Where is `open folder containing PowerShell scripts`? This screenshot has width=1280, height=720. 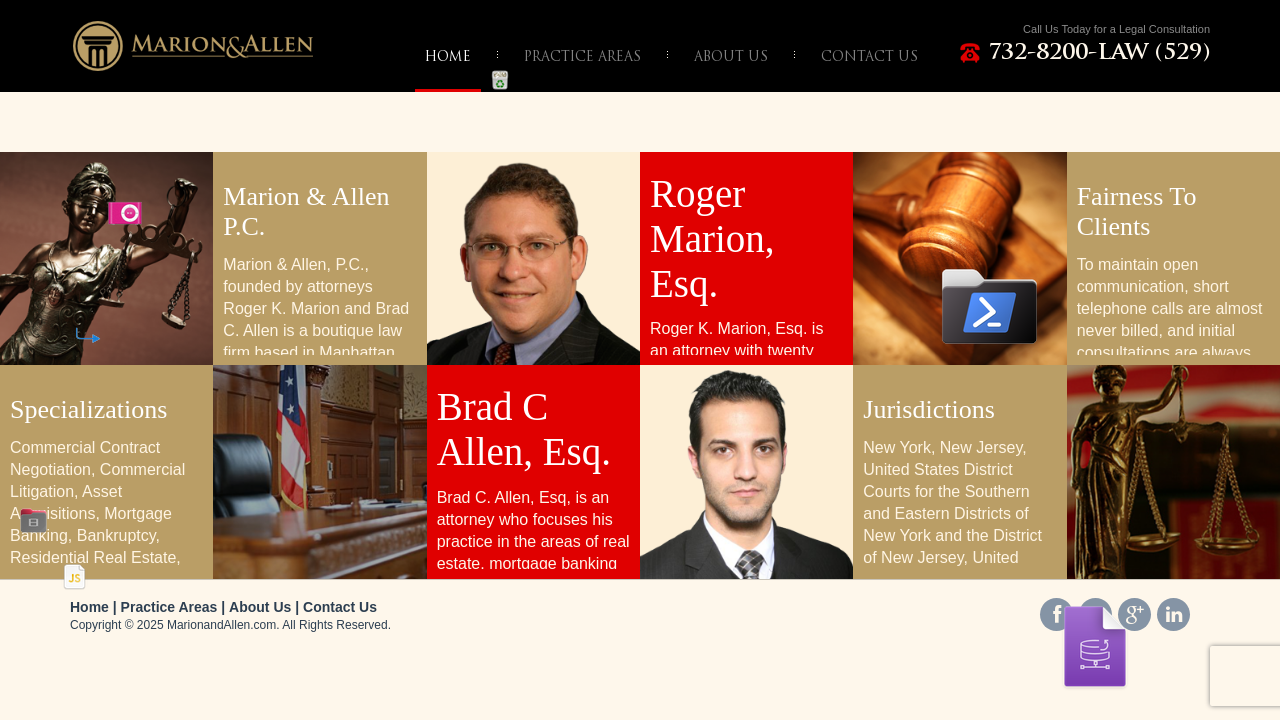
open folder containing PowerShell scripts is located at coordinates (989, 309).